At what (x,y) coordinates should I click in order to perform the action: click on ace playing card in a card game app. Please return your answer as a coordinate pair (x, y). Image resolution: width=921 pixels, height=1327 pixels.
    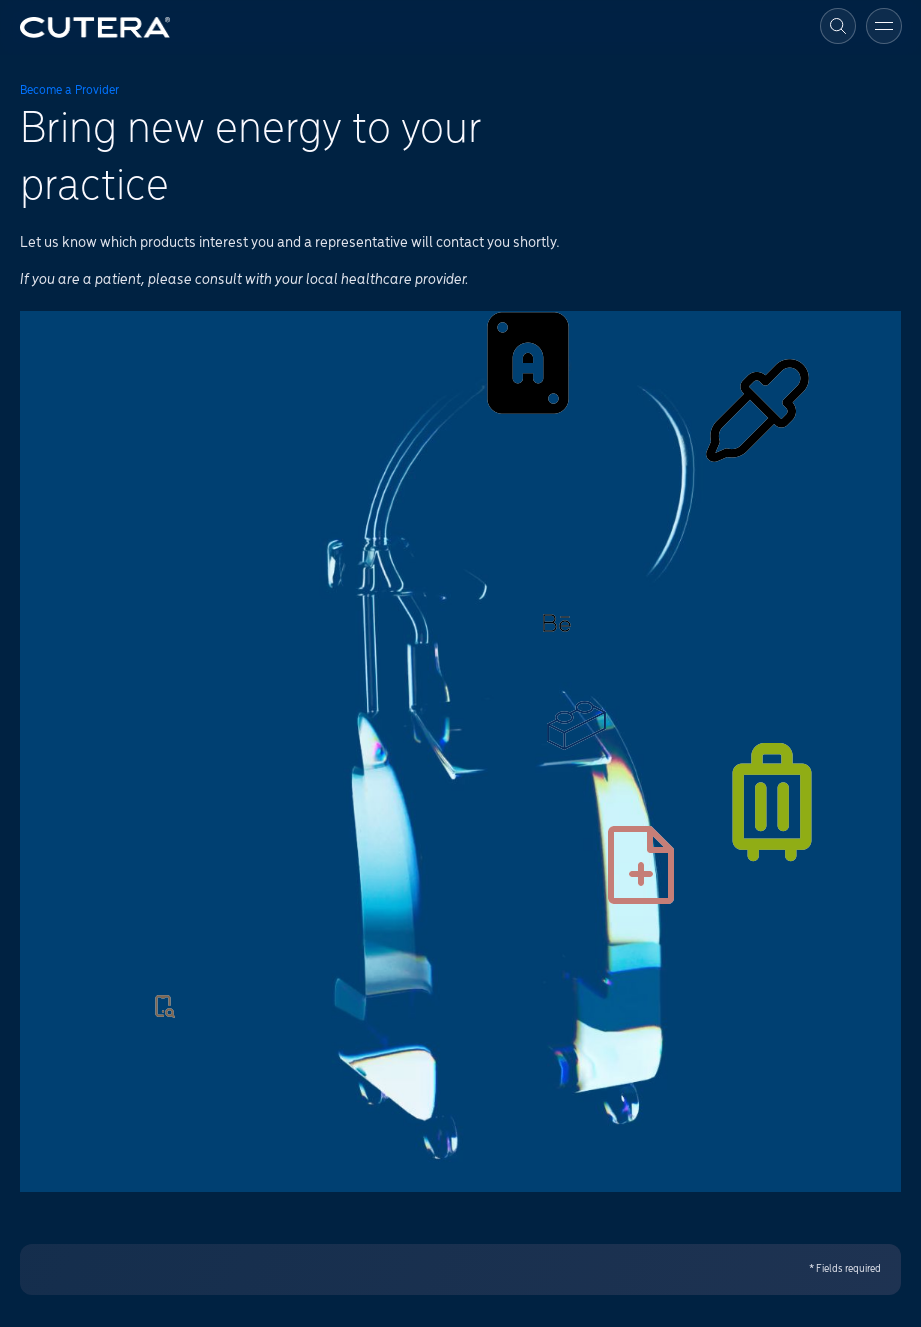
    Looking at the image, I should click on (528, 363).